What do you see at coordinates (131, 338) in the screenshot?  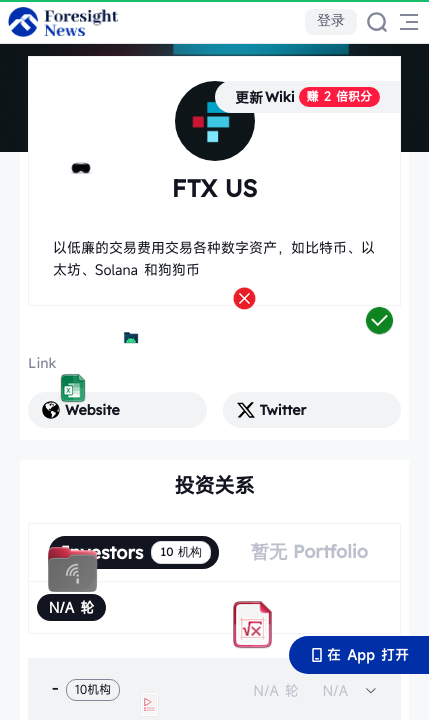 I see `open android files folder` at bounding box center [131, 338].